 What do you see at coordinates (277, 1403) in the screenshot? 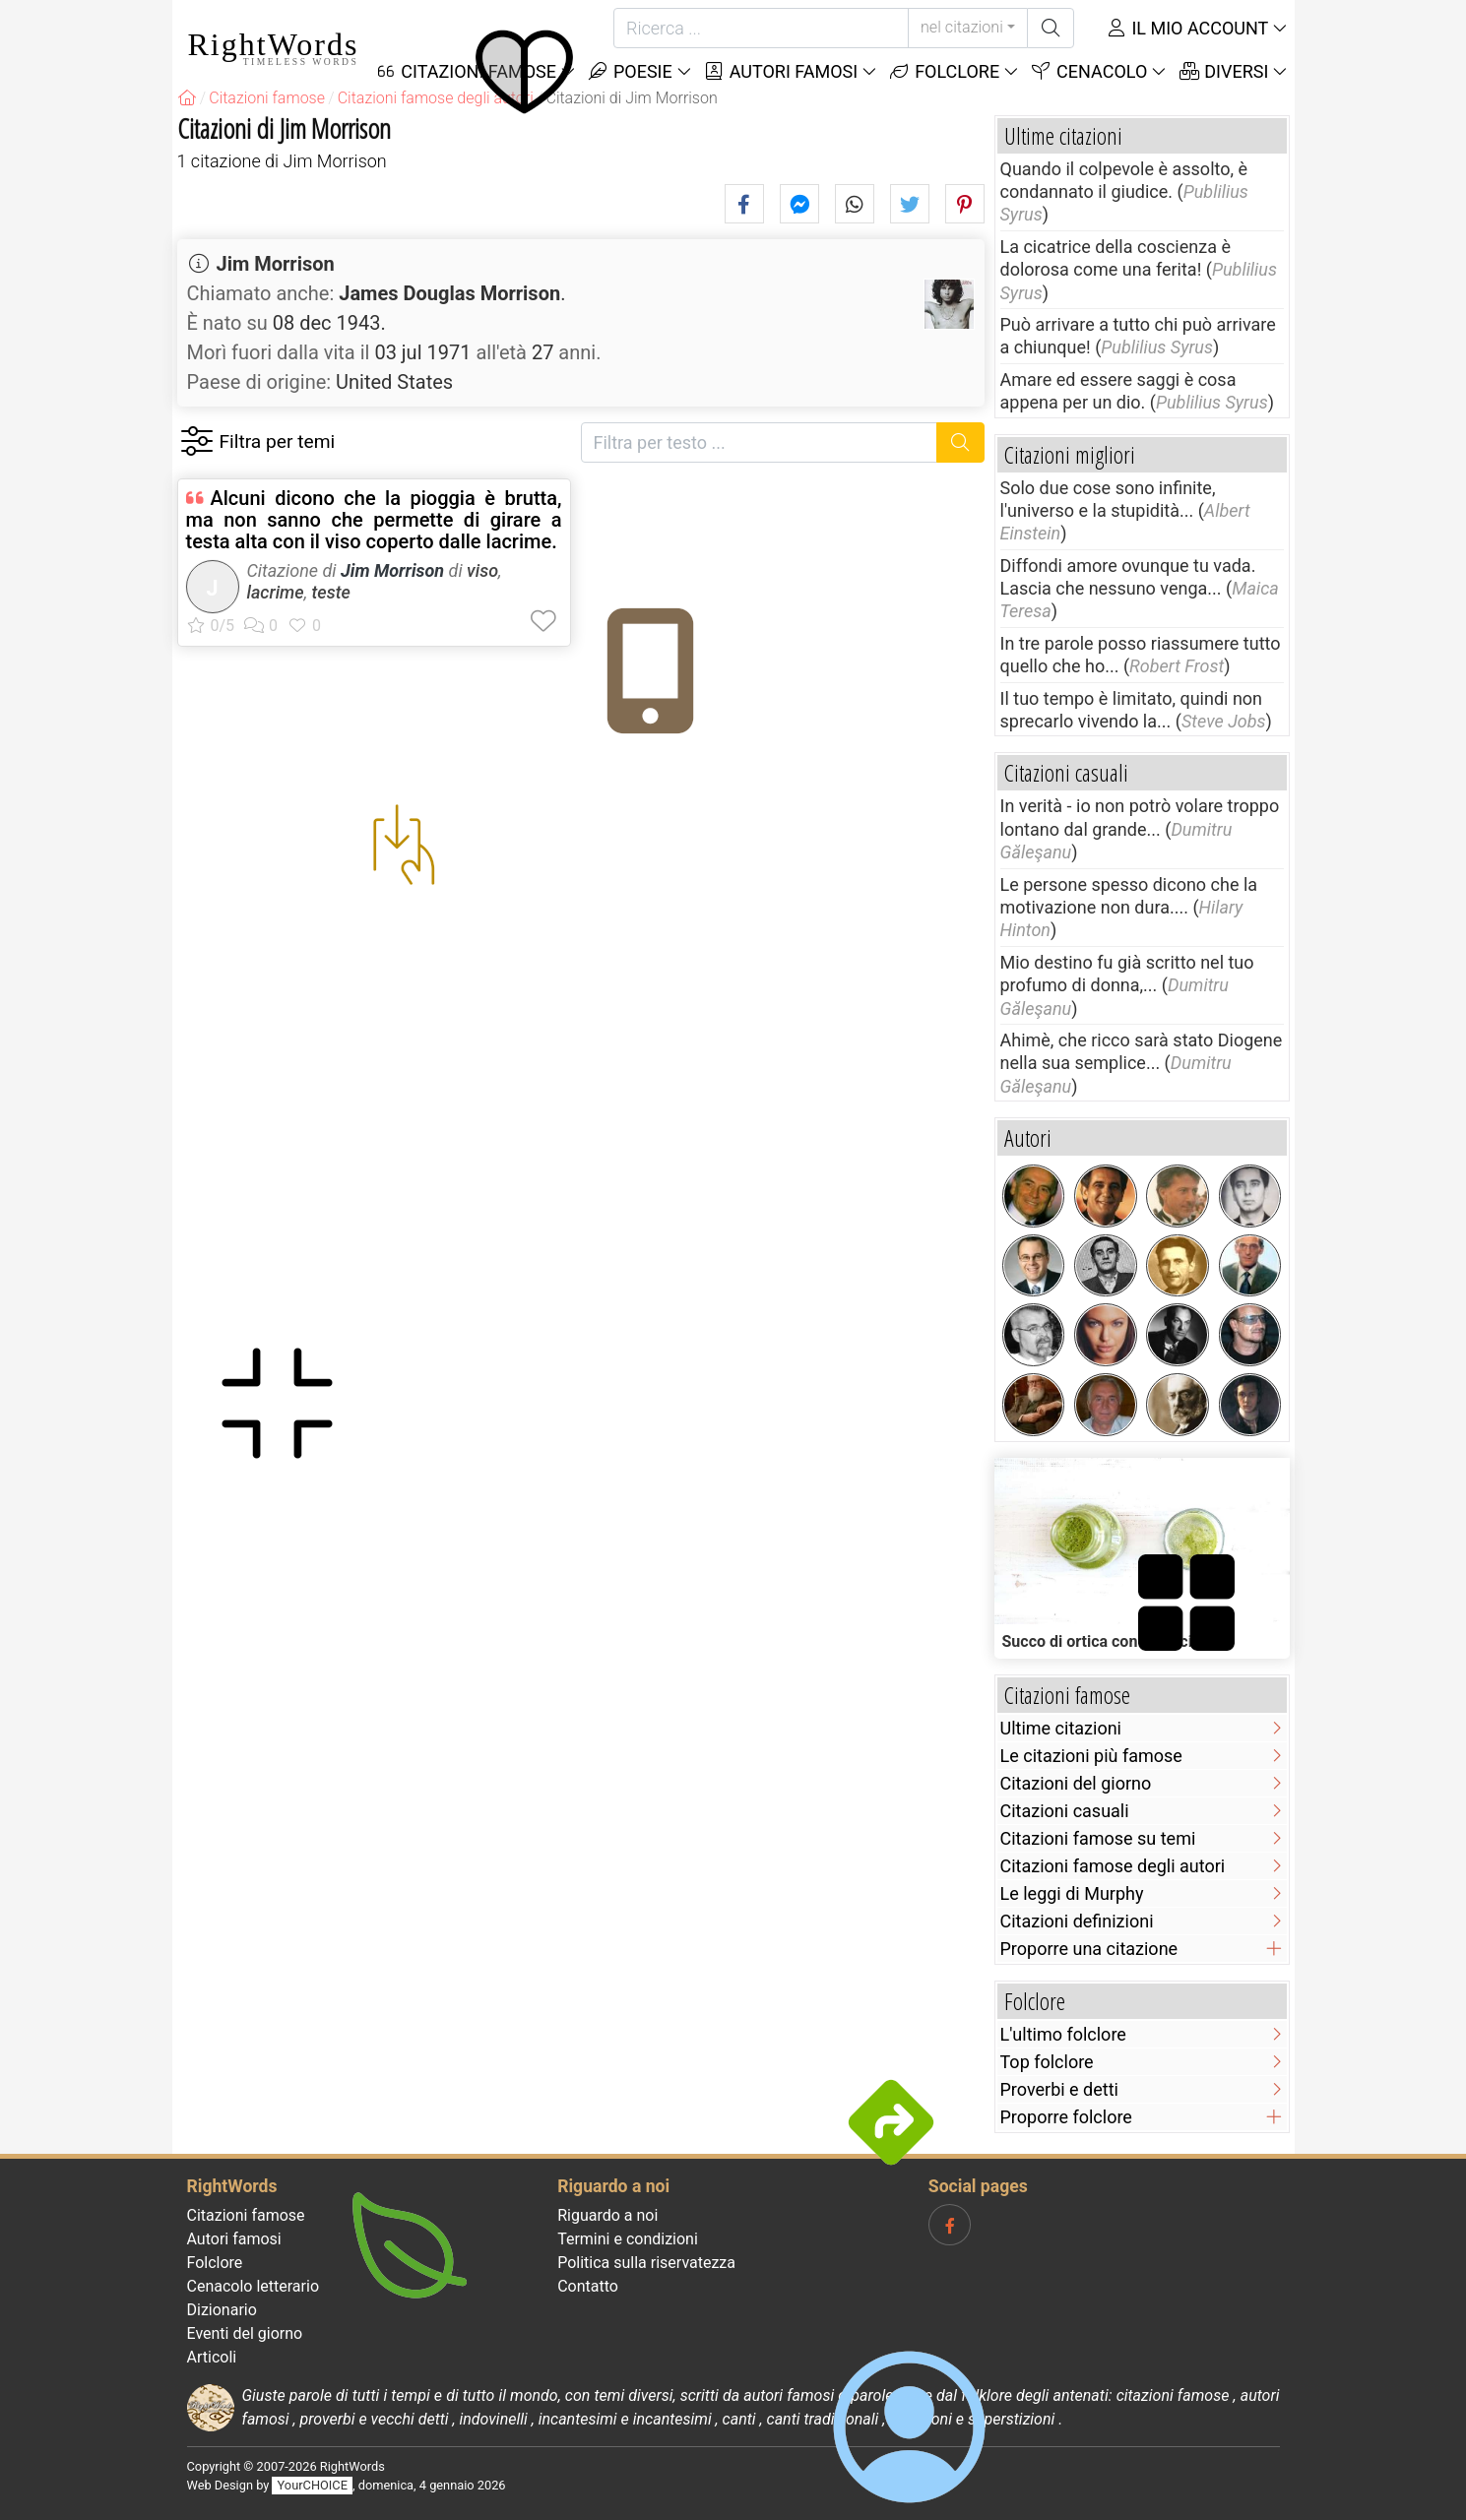
I see `exit fullscreen mode` at bounding box center [277, 1403].